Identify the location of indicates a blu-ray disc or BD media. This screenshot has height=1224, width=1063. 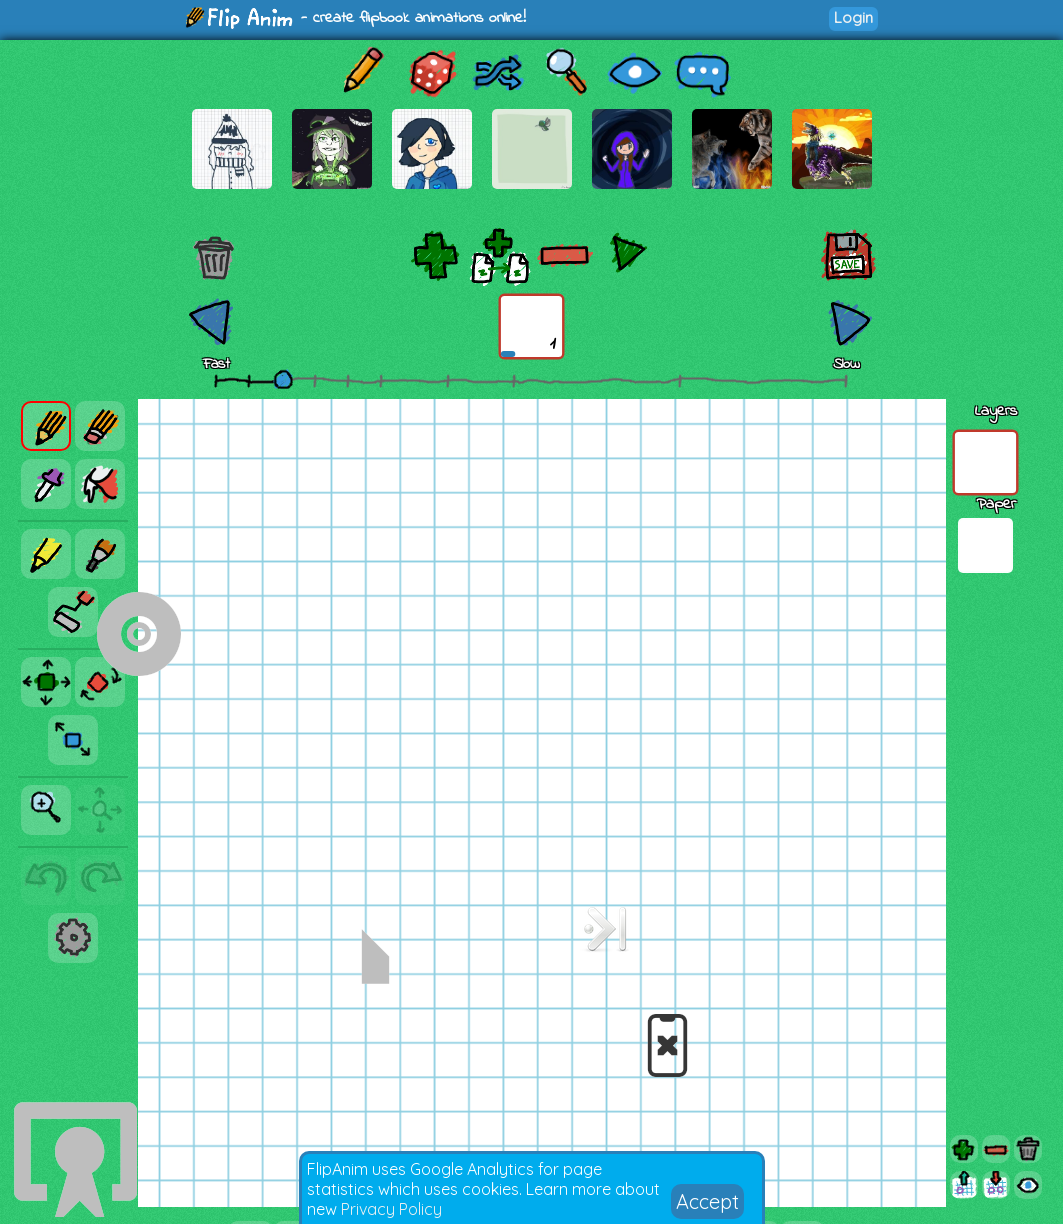
(139, 634).